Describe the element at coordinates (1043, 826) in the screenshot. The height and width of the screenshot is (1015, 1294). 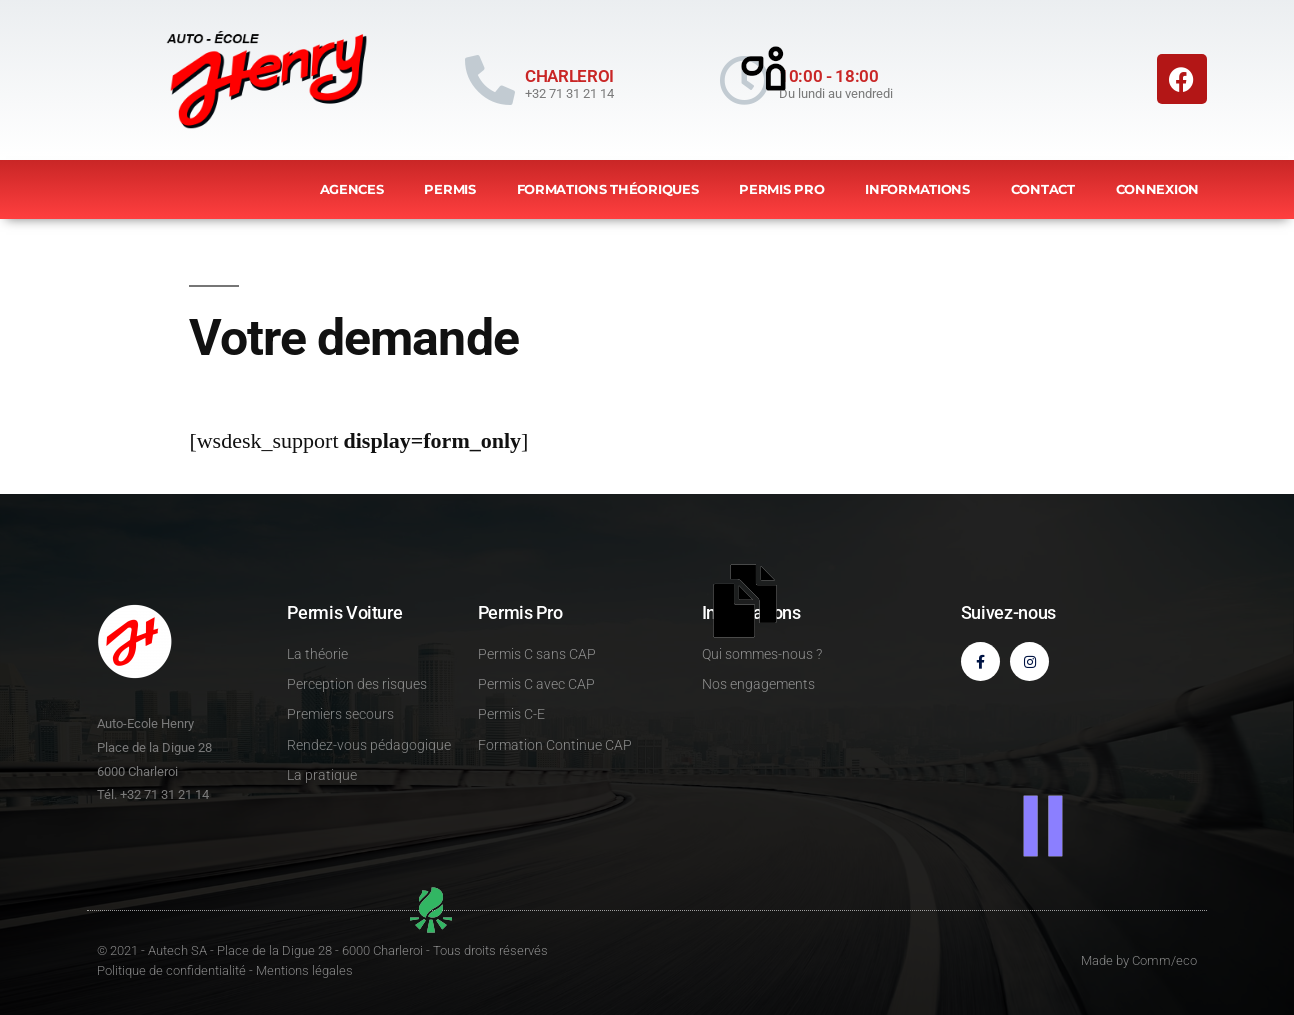
I see `pause media playback` at that location.